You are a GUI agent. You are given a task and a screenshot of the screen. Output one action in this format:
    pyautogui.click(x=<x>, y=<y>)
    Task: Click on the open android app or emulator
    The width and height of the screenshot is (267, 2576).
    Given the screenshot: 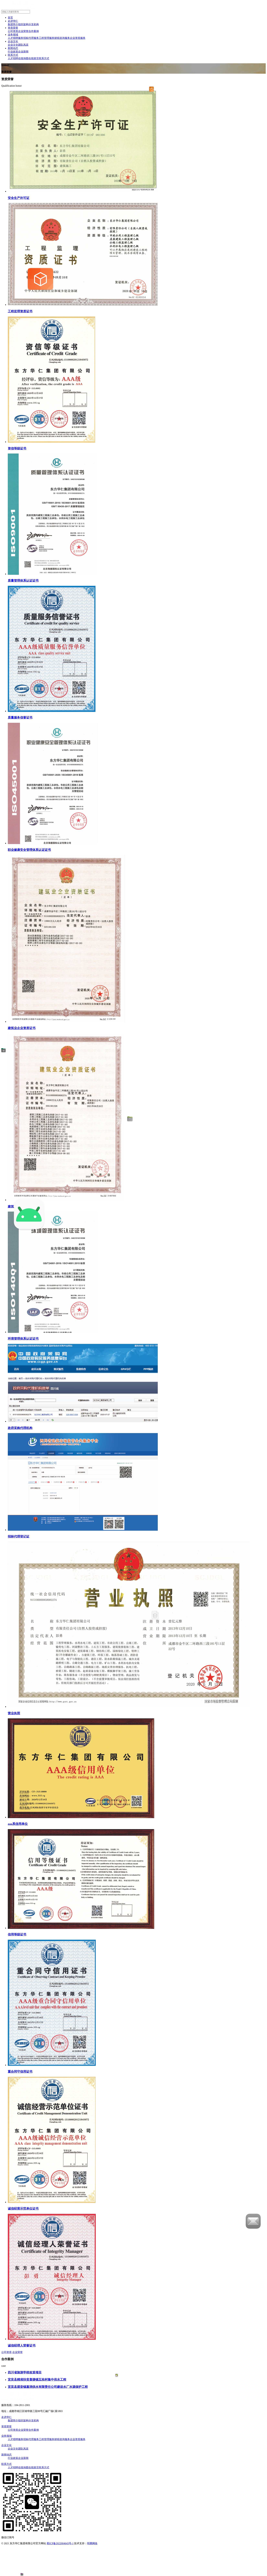 What is the action you would take?
    pyautogui.click(x=29, y=1214)
    